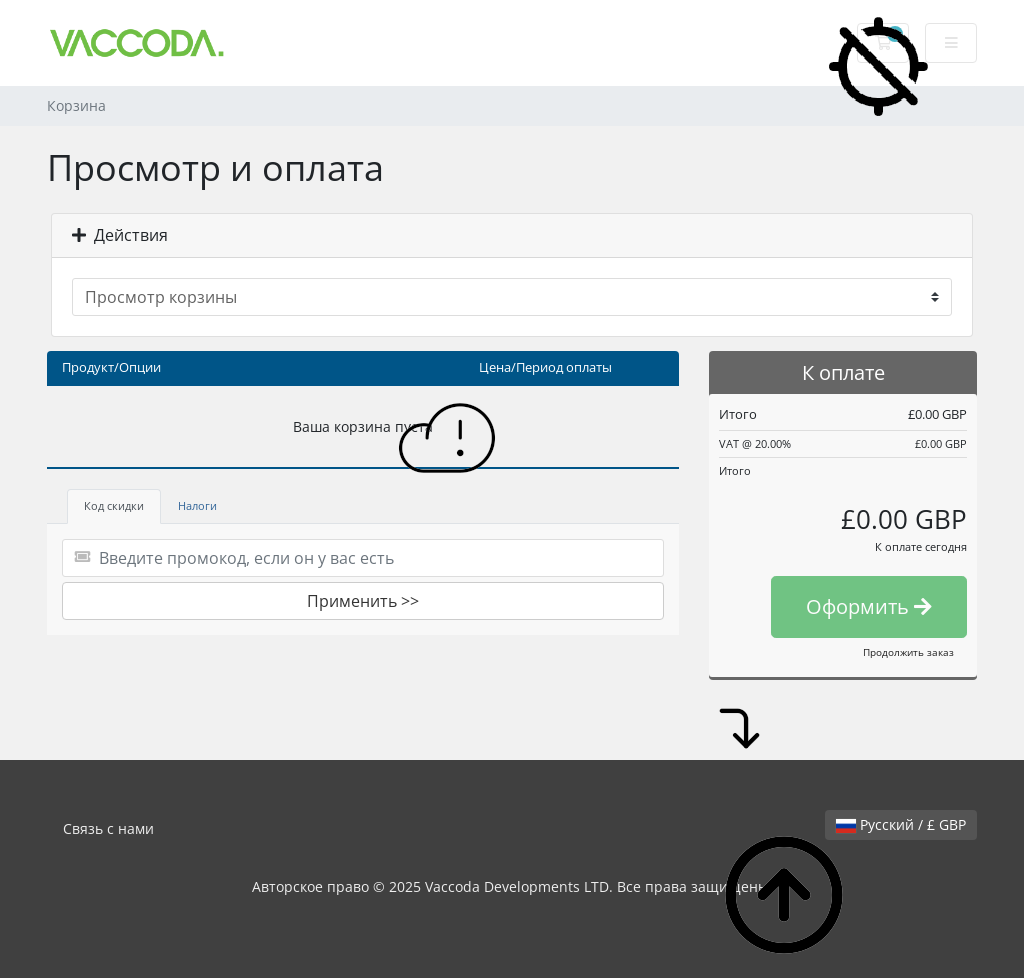 The image size is (1024, 978). What do you see at coordinates (447, 438) in the screenshot?
I see `cloud storage warning or alert` at bounding box center [447, 438].